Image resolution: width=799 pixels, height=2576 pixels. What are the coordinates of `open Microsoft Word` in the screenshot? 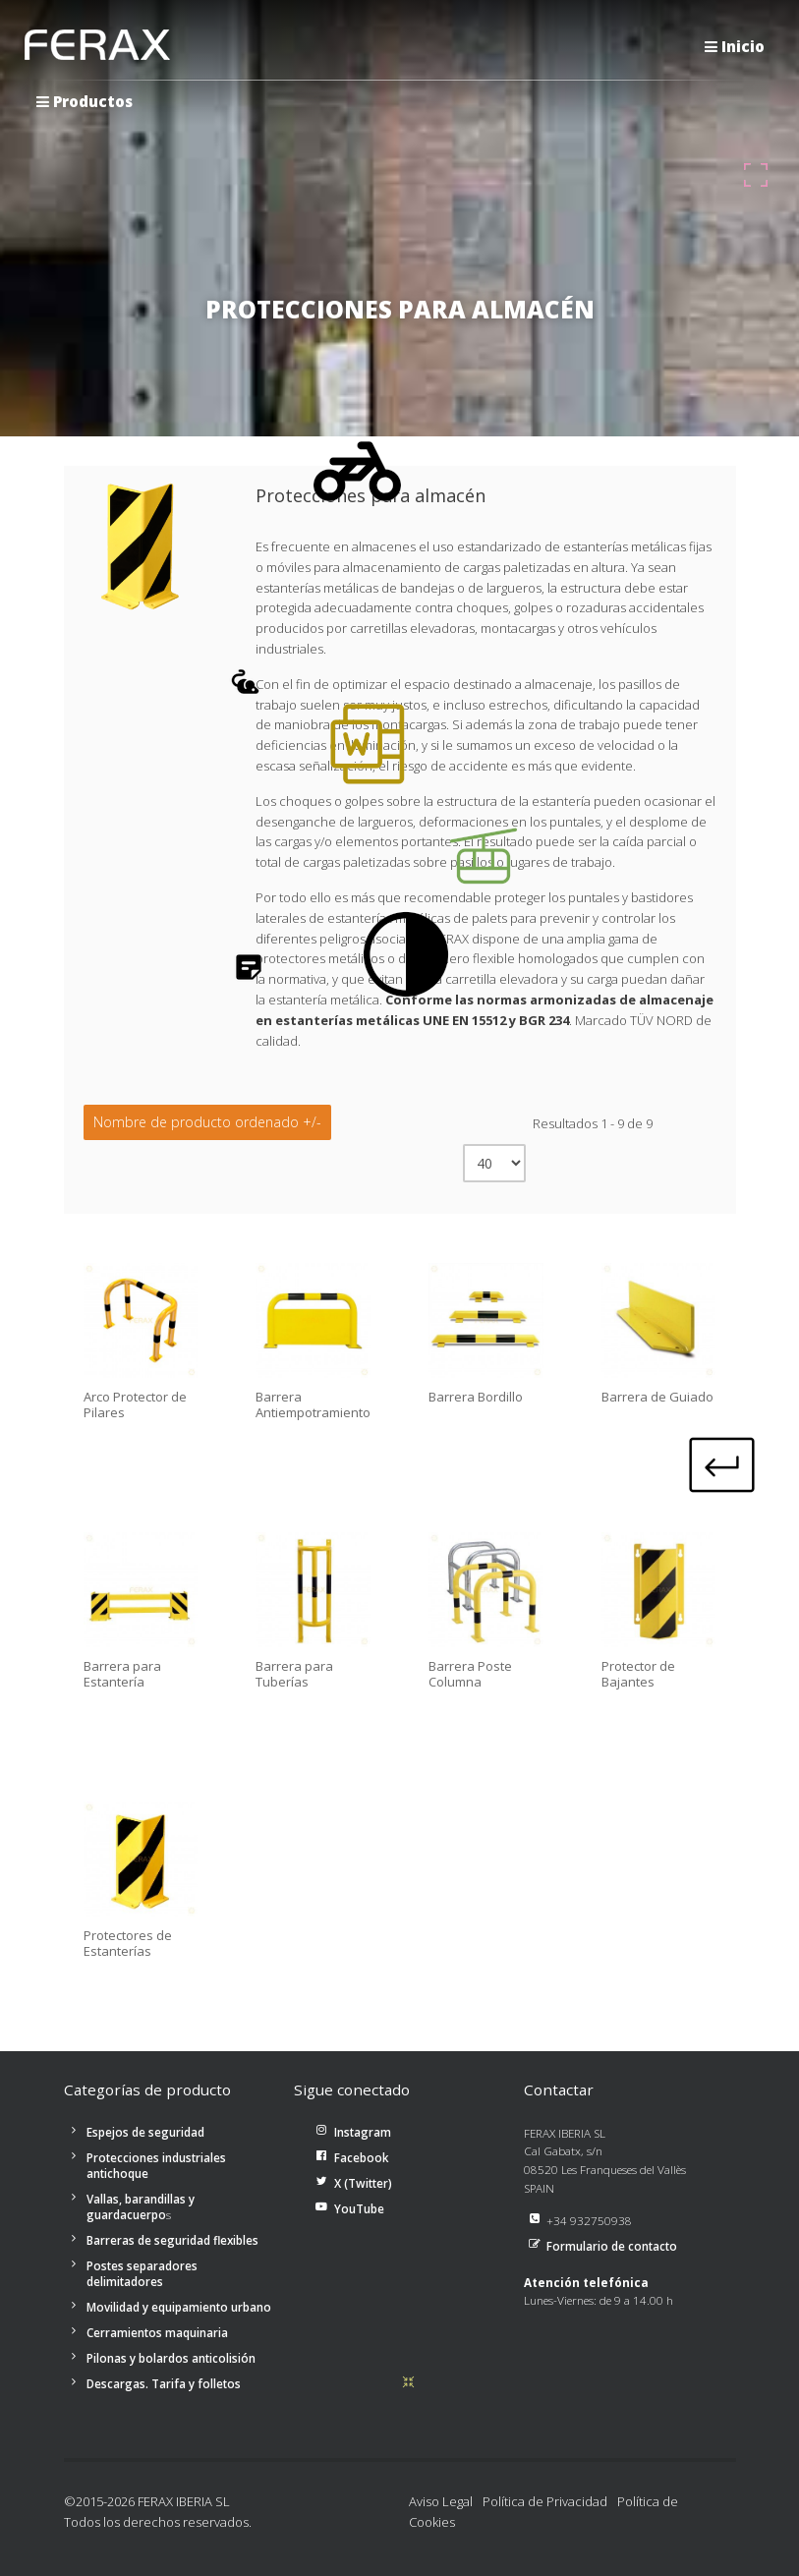 It's located at (371, 744).